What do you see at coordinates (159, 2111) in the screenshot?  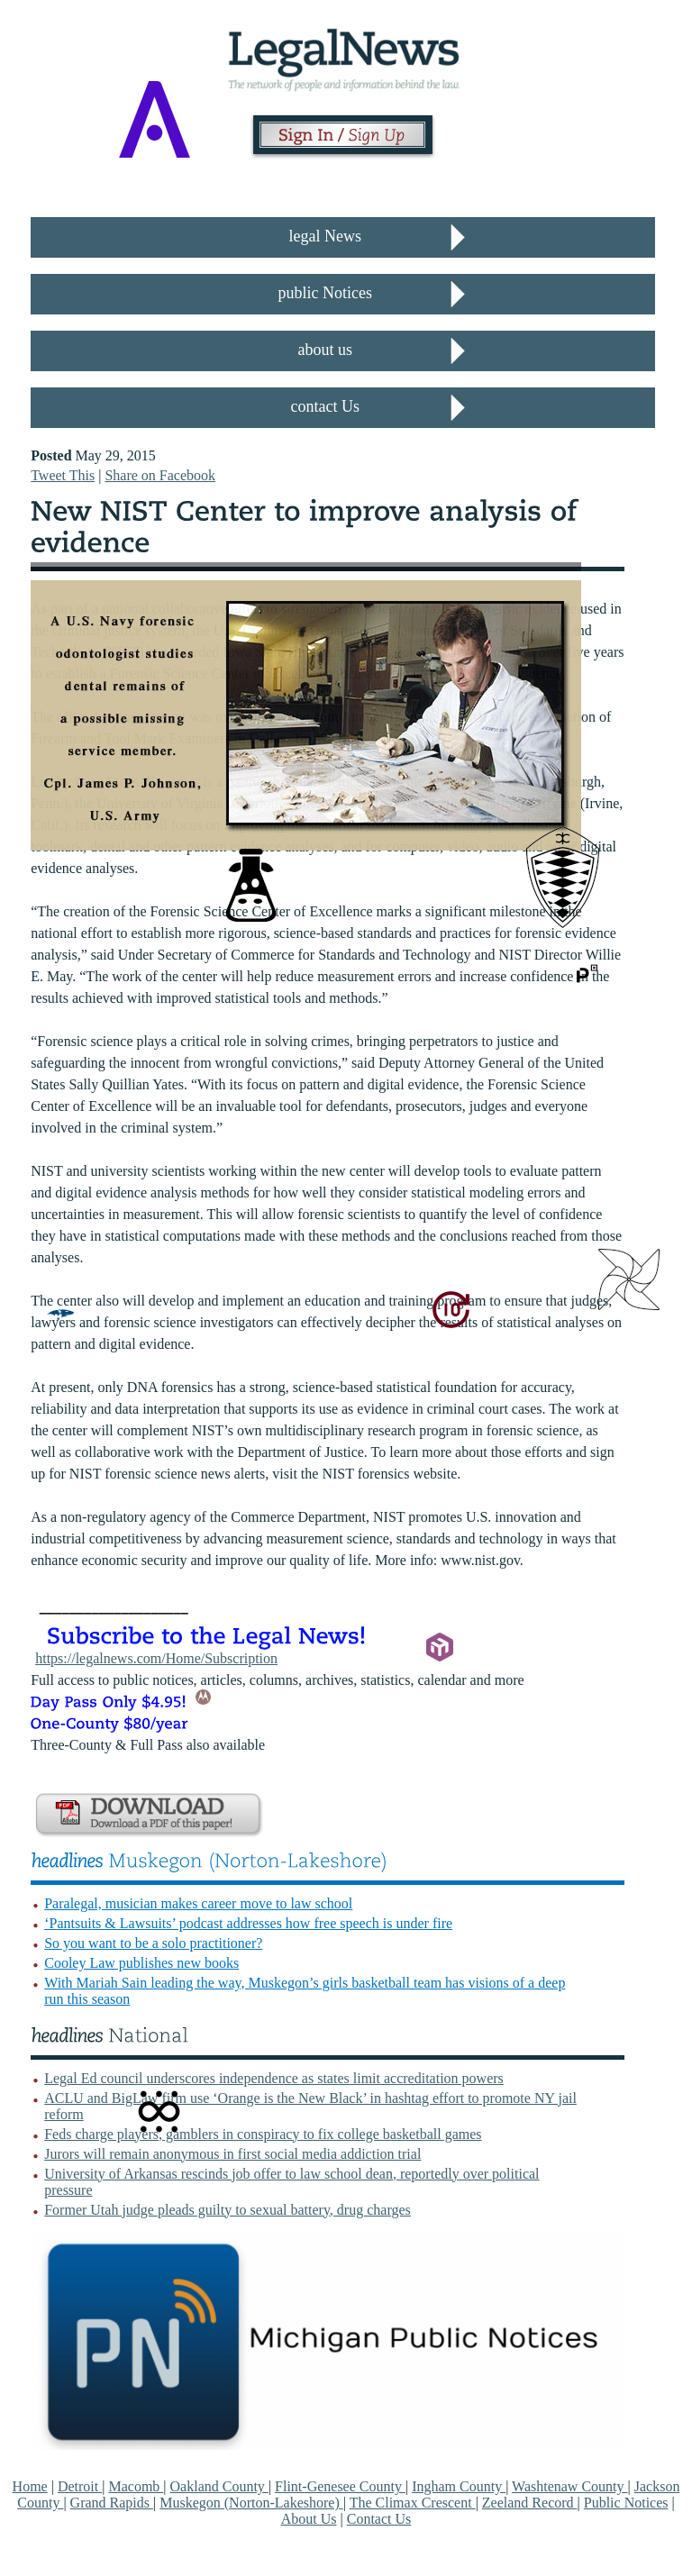 I see `indicates hazy weather conditions` at bounding box center [159, 2111].